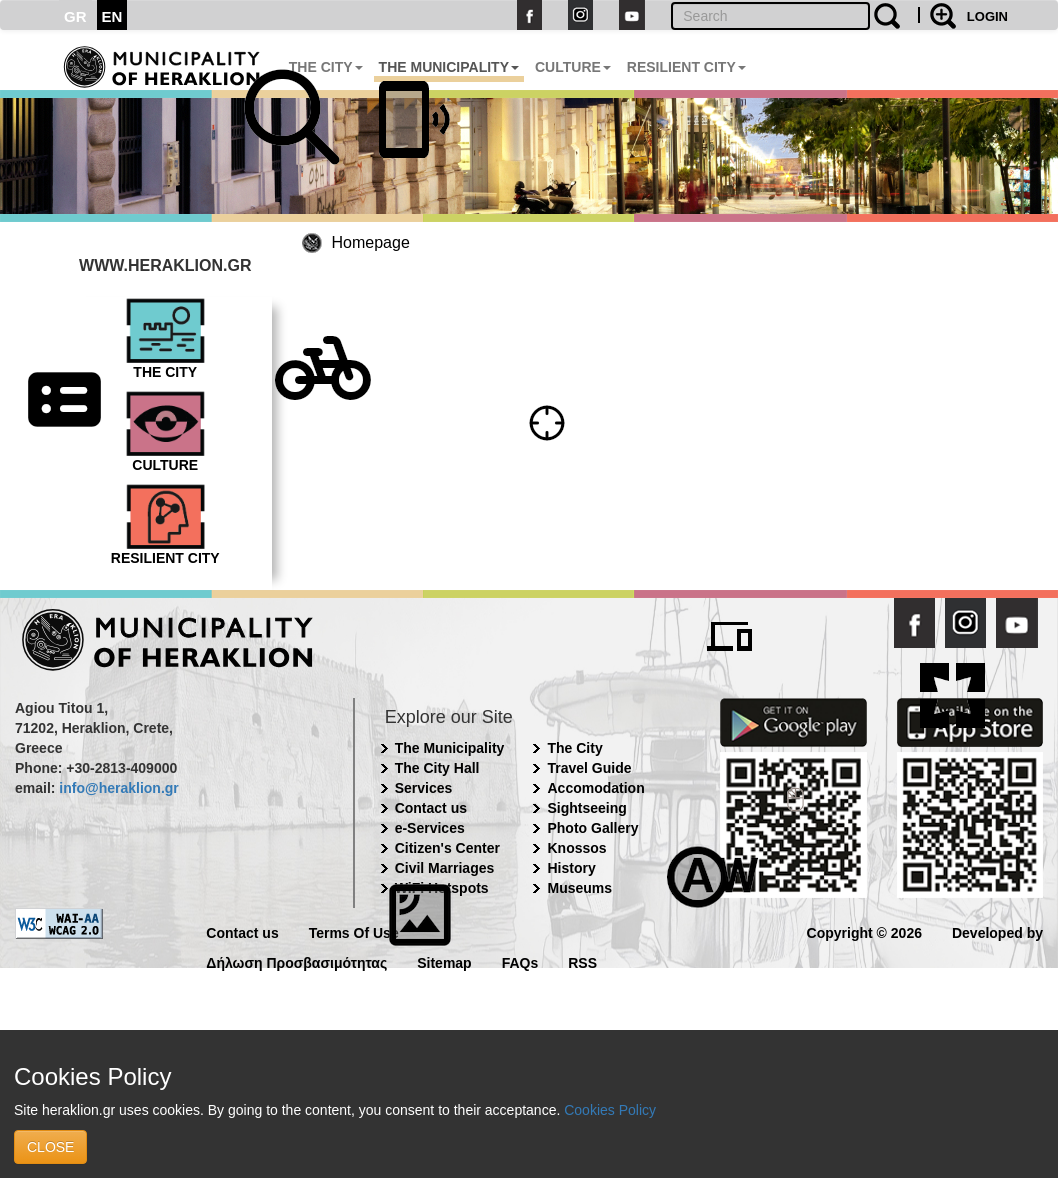  I want to click on enable auto white balance, so click(713, 877).